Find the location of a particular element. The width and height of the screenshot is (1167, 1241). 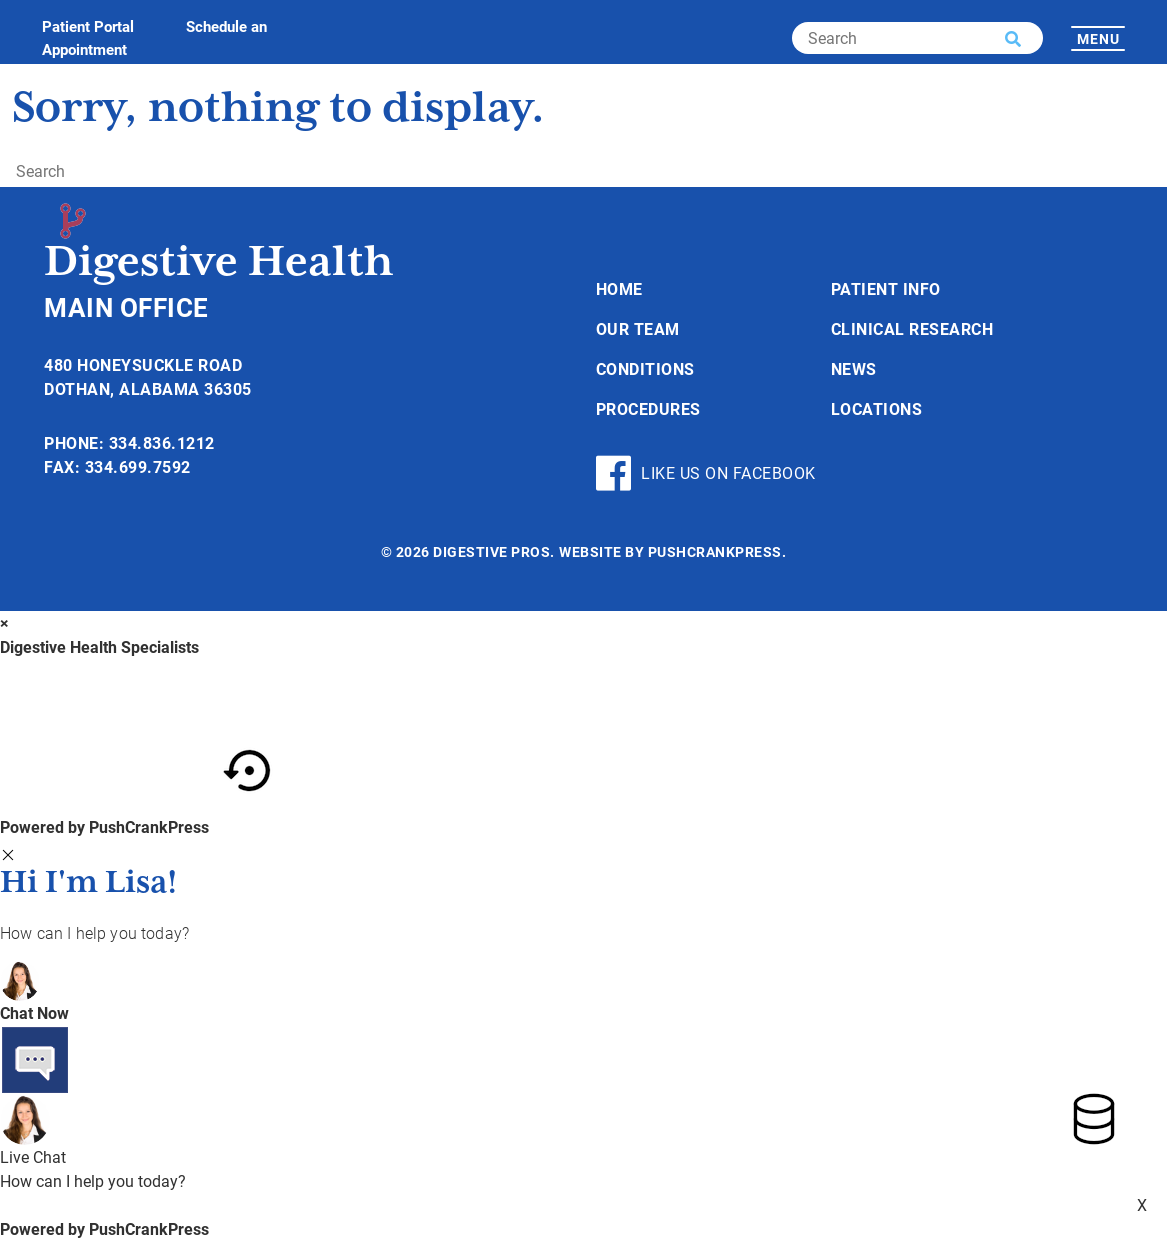

restore settings to a previous backup is located at coordinates (249, 770).